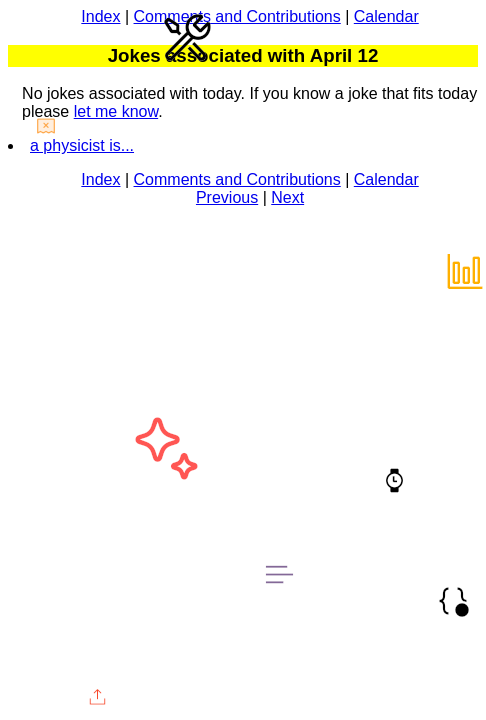  I want to click on upload a file or document, so click(97, 697).